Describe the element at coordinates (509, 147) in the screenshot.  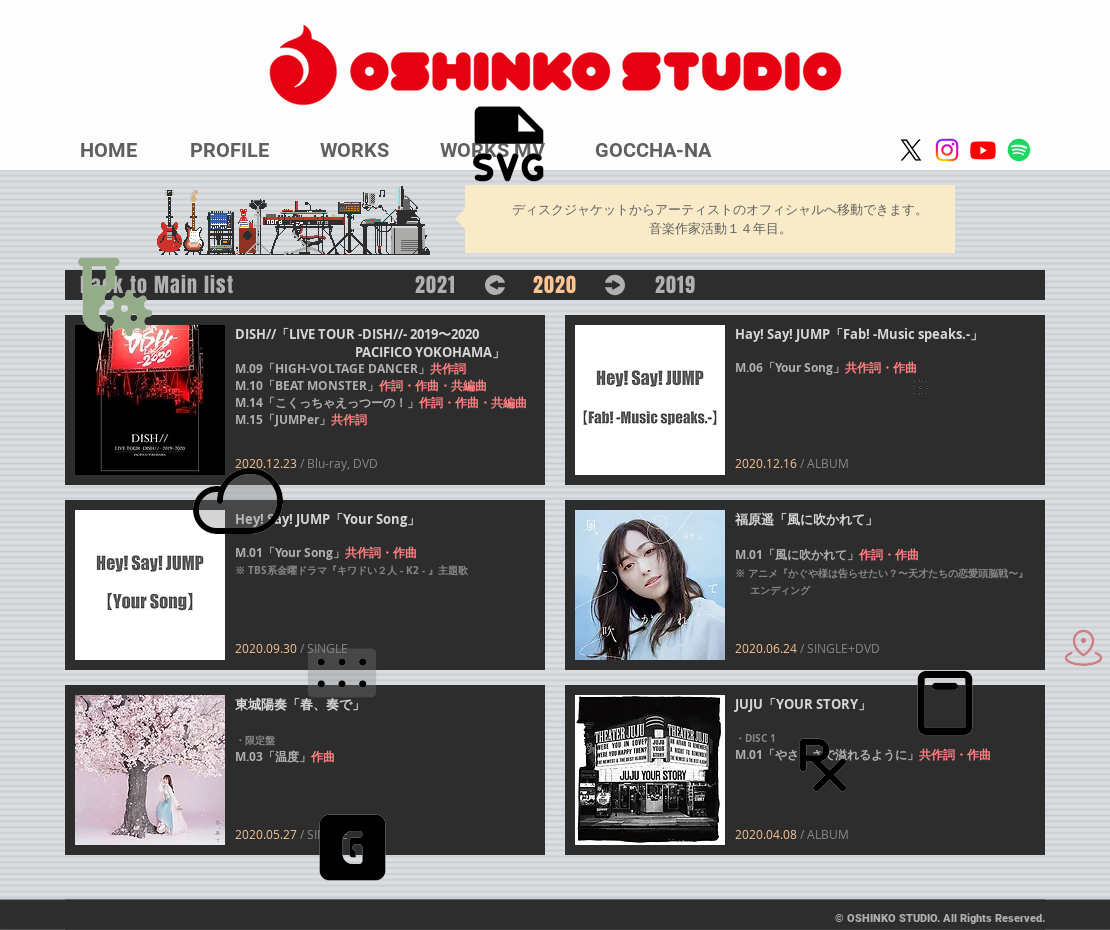
I see `an SVG file type indicator` at that location.